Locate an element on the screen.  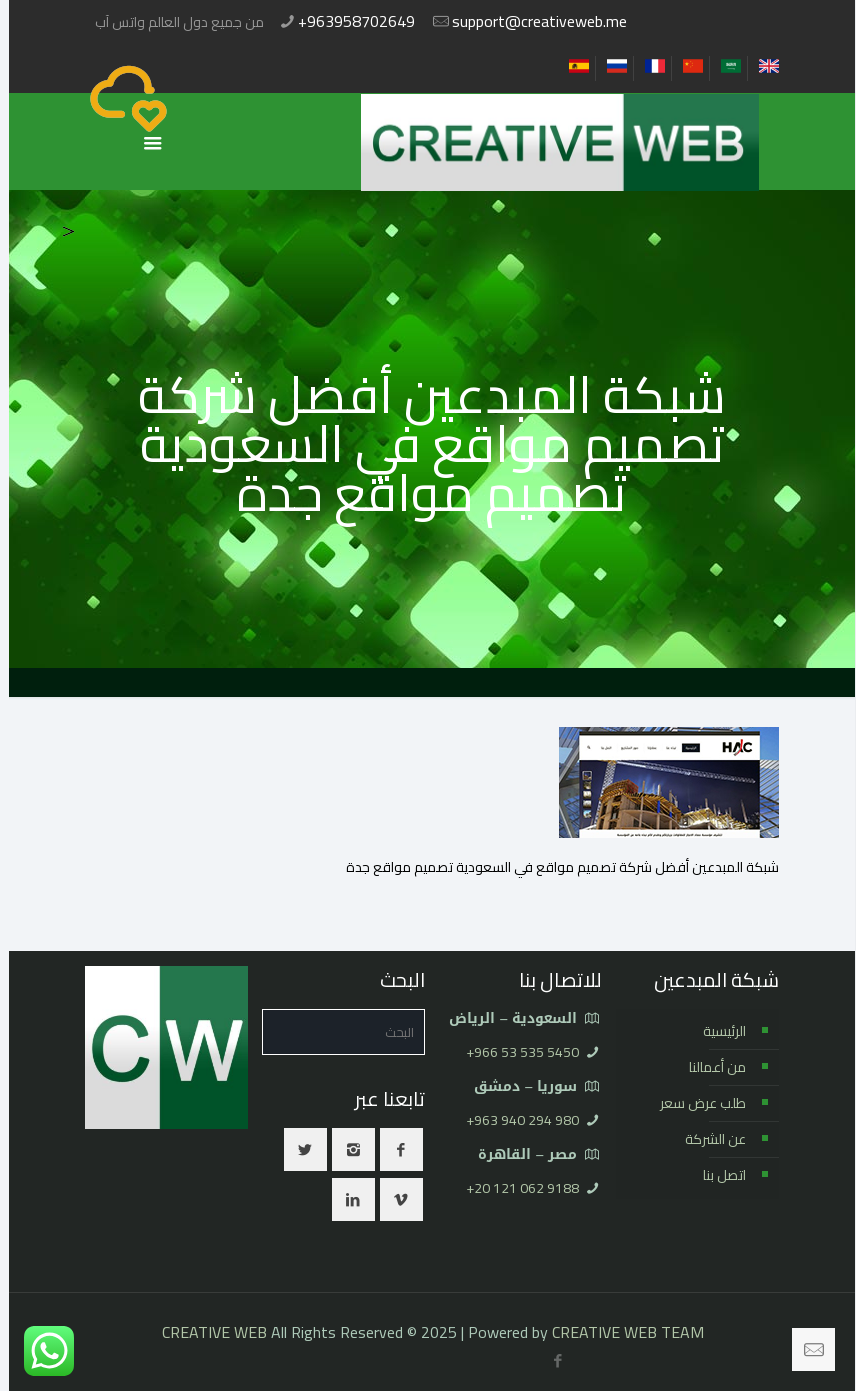
add to cloud favorites is located at coordinates (128, 93).